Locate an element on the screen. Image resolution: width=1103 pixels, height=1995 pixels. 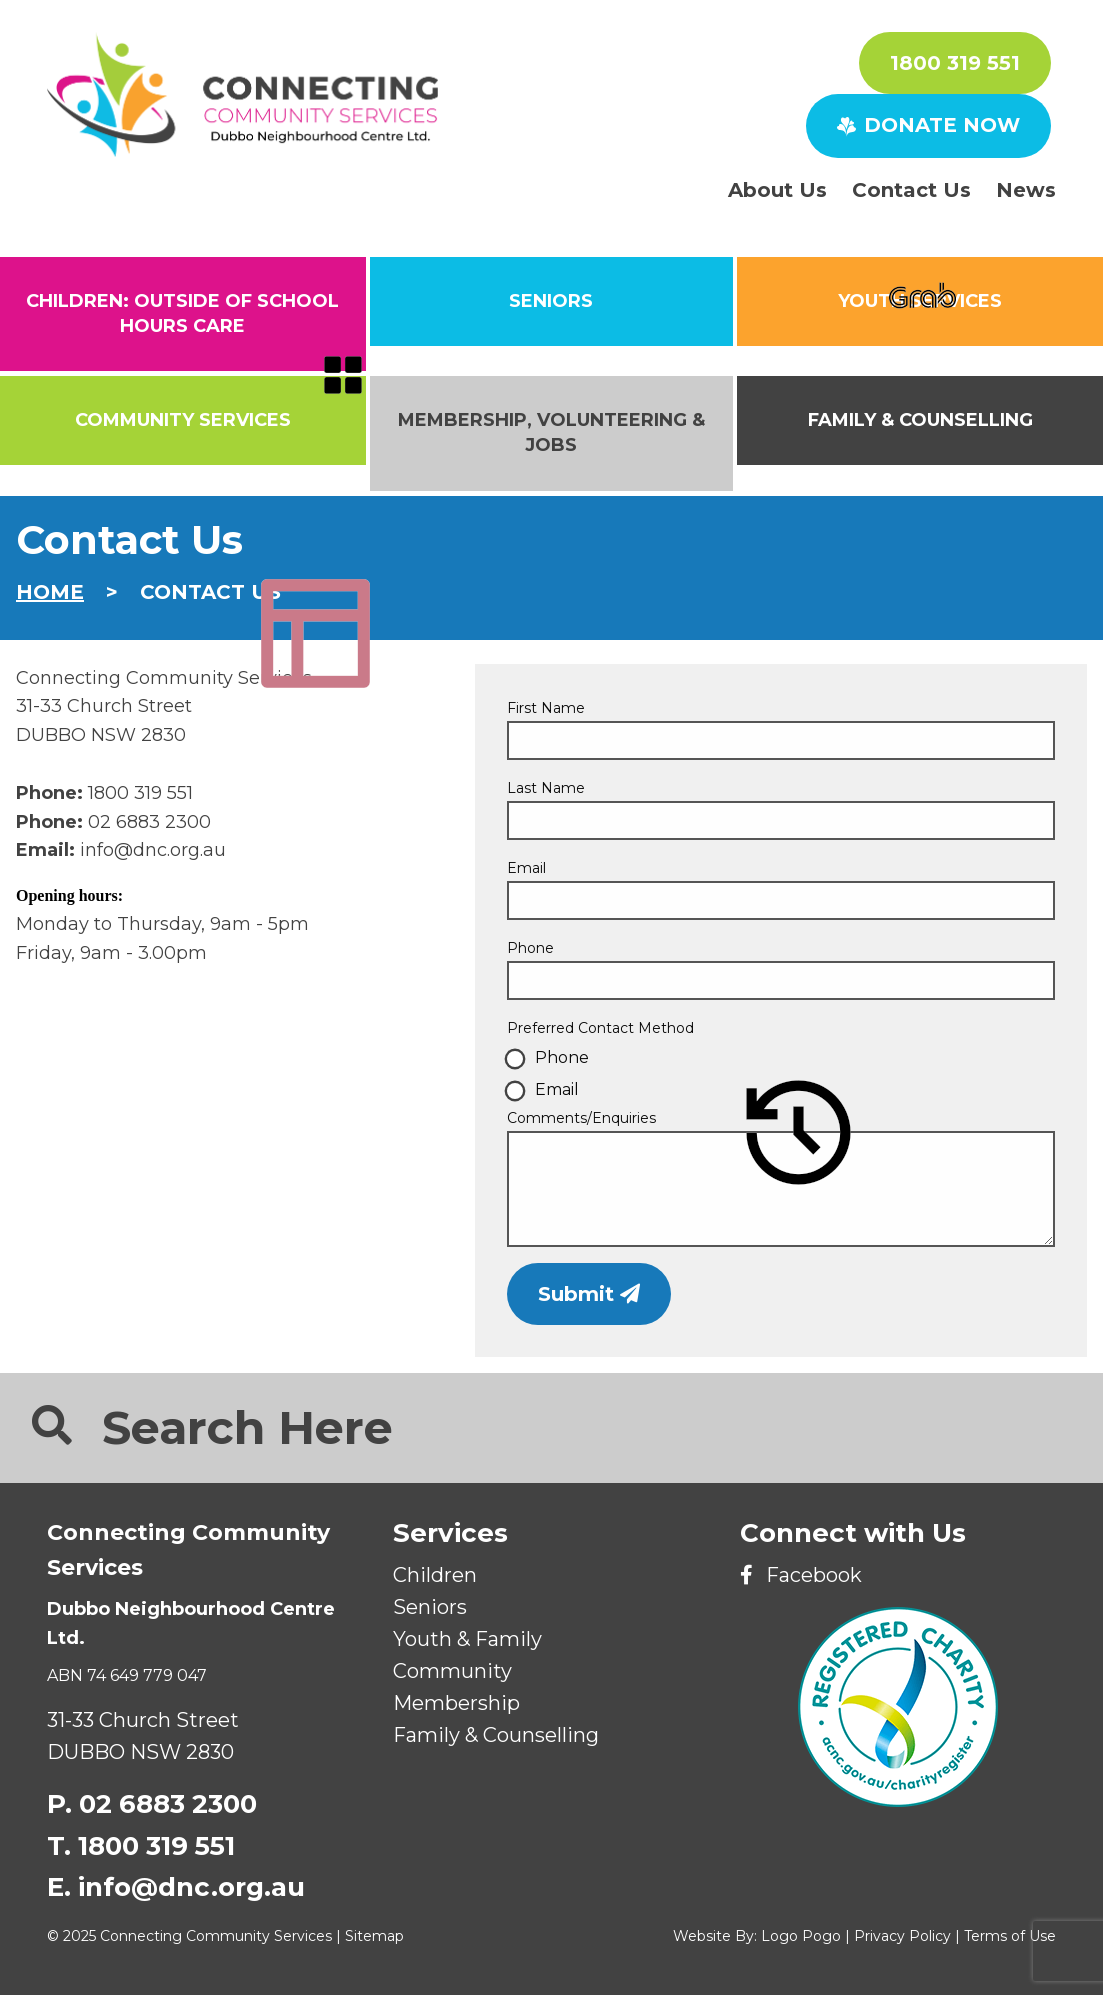
switch to grid layout view is located at coordinates (315, 633).